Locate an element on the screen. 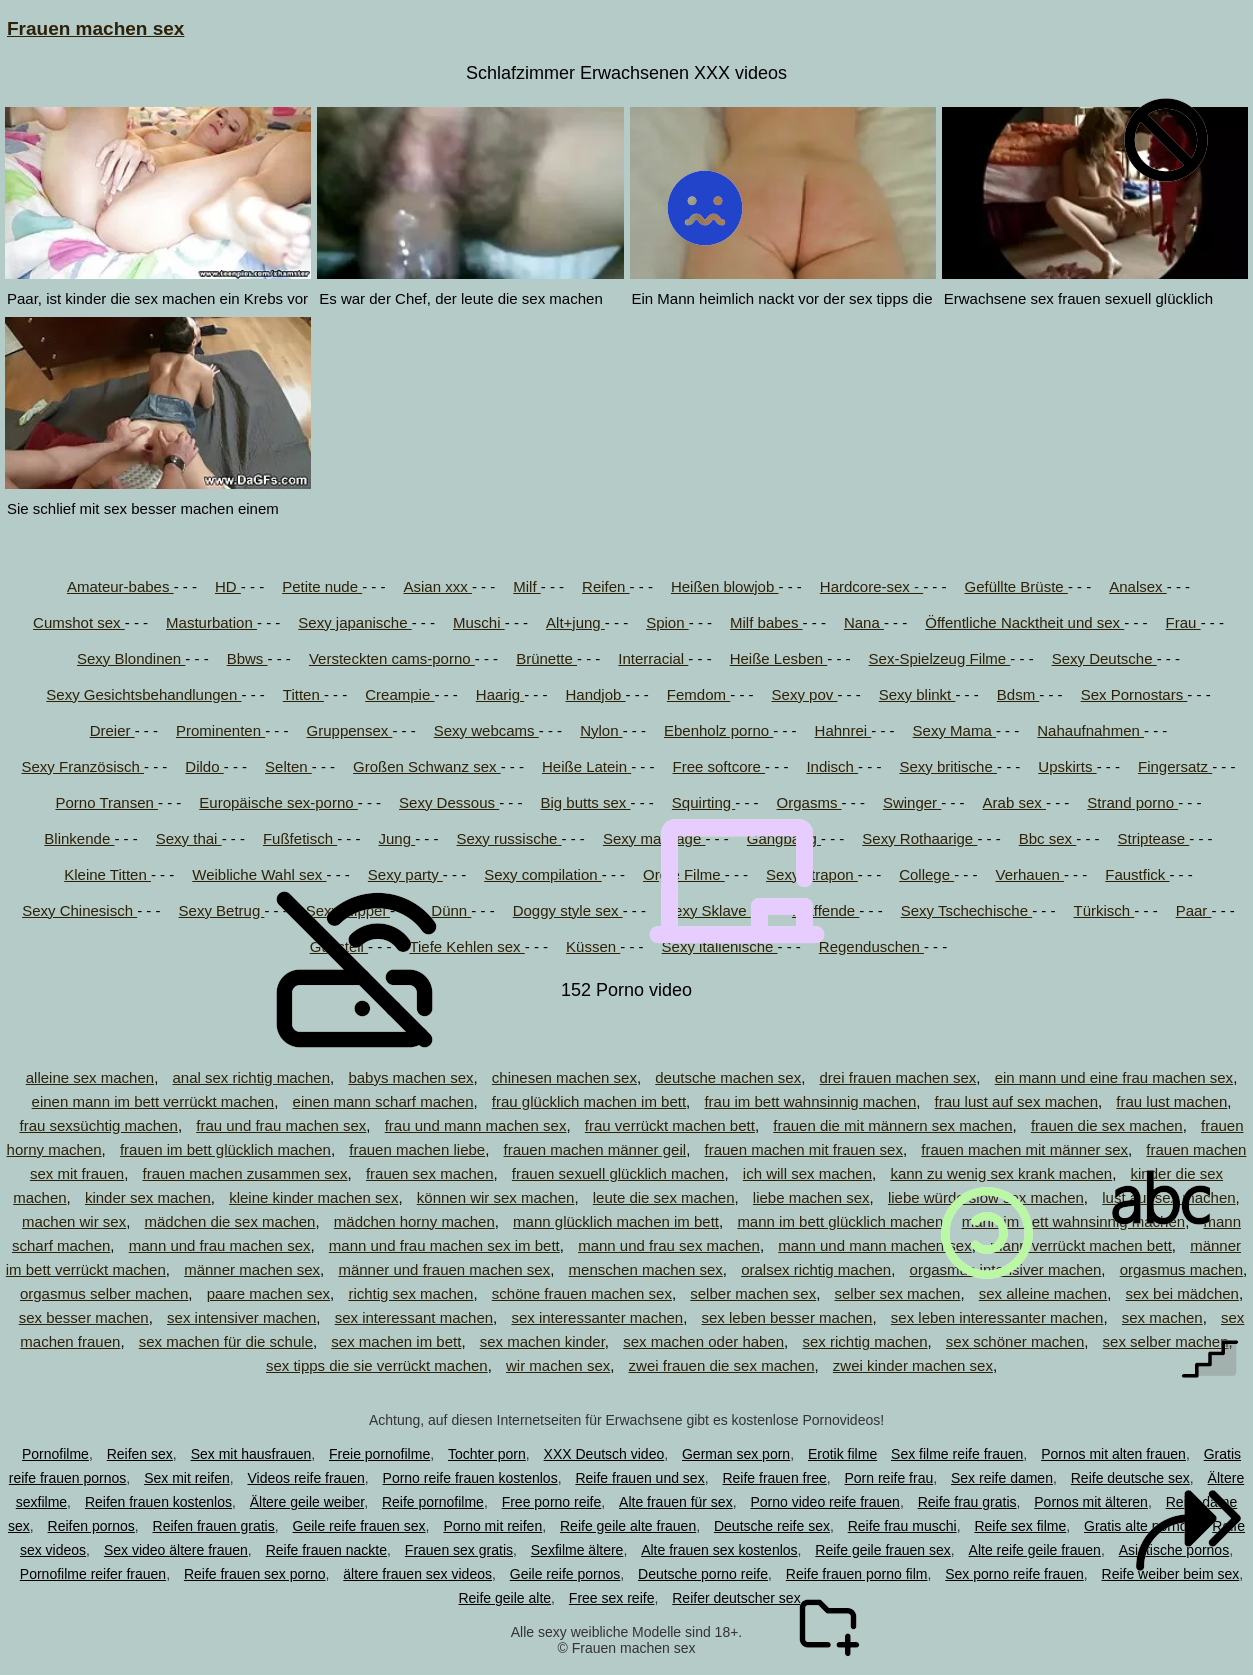 This screenshot has width=1253, height=1675. create a new folder is located at coordinates (828, 1625).